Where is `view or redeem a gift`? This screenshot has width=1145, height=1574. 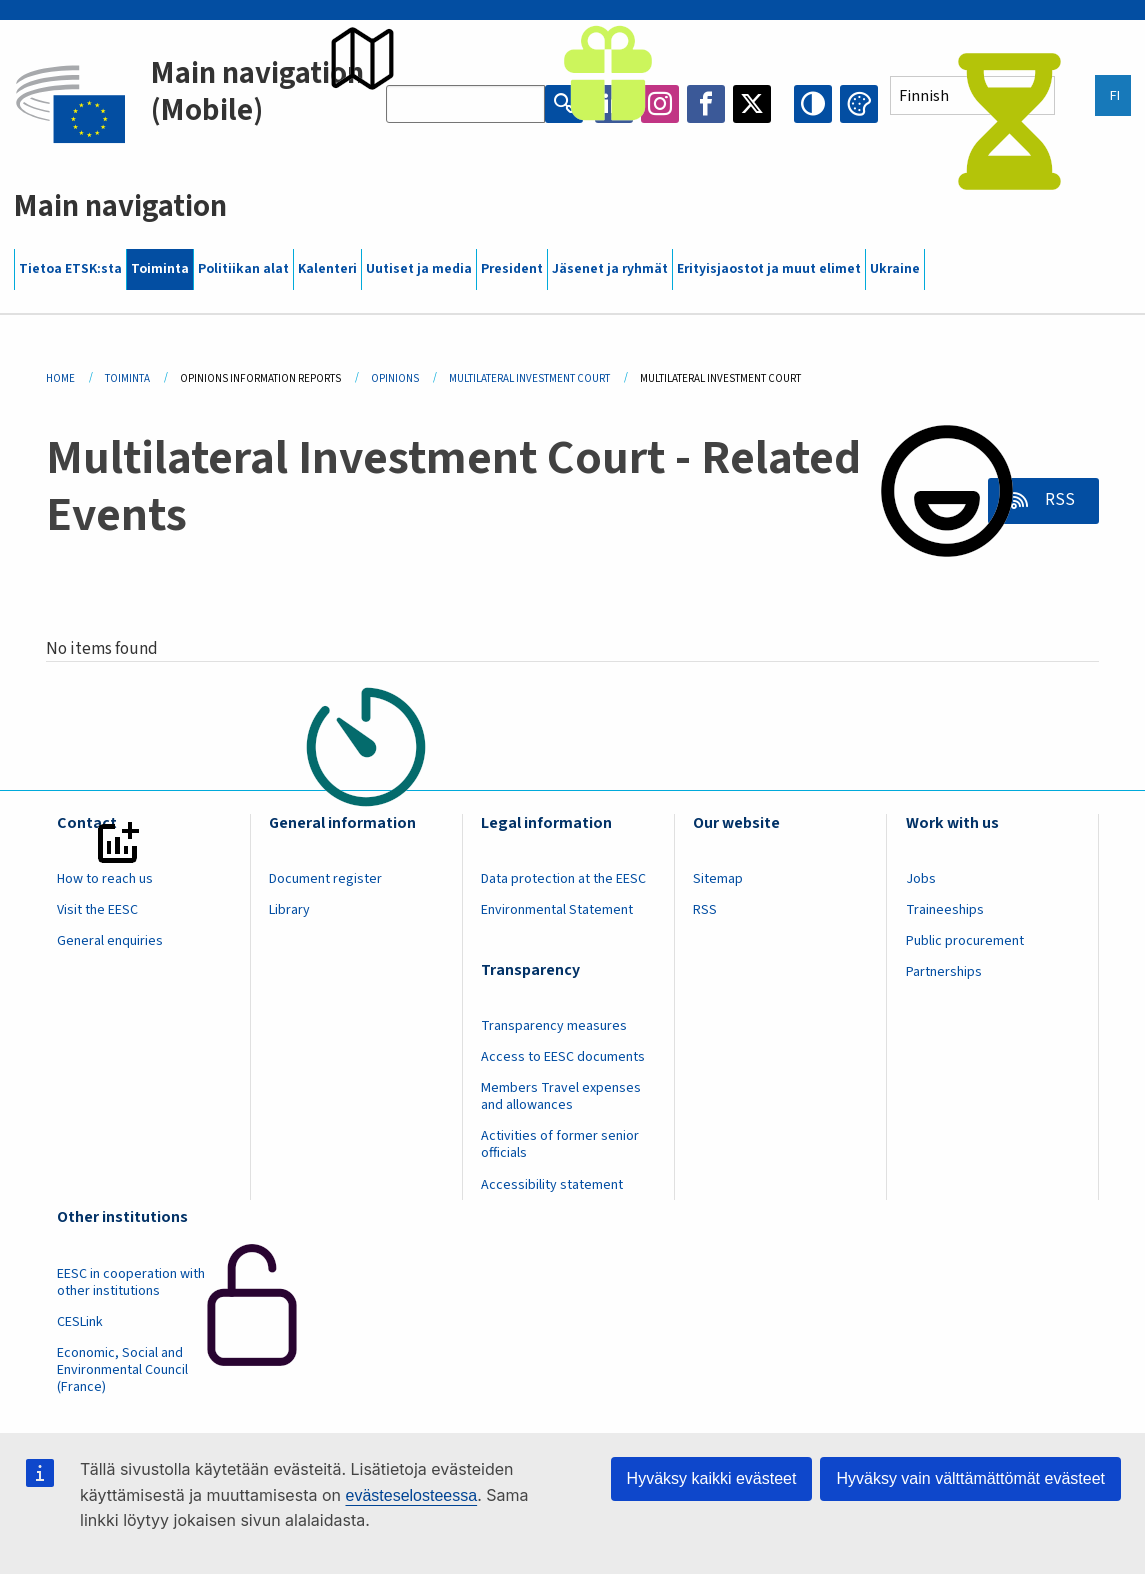
view or redeem a gift is located at coordinates (608, 73).